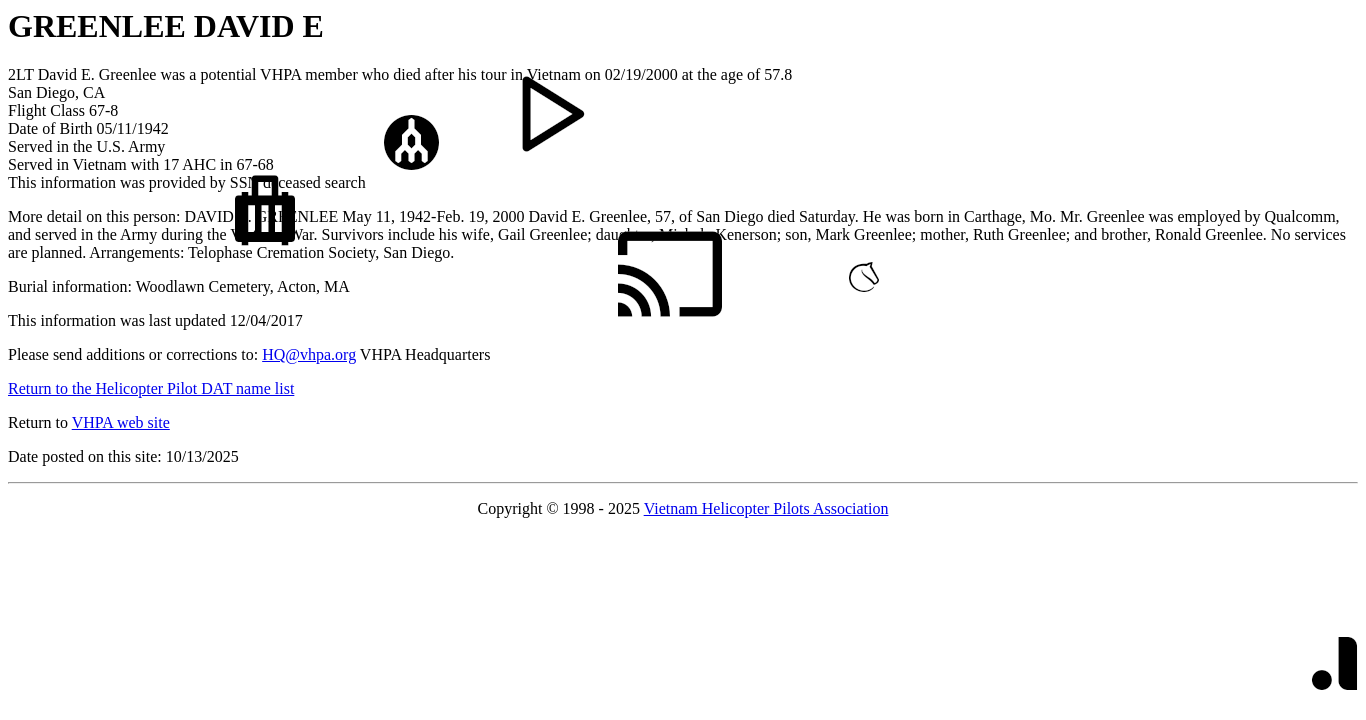 The width and height of the screenshot is (1366, 720). I want to click on cast media to a nearby device, so click(670, 274).